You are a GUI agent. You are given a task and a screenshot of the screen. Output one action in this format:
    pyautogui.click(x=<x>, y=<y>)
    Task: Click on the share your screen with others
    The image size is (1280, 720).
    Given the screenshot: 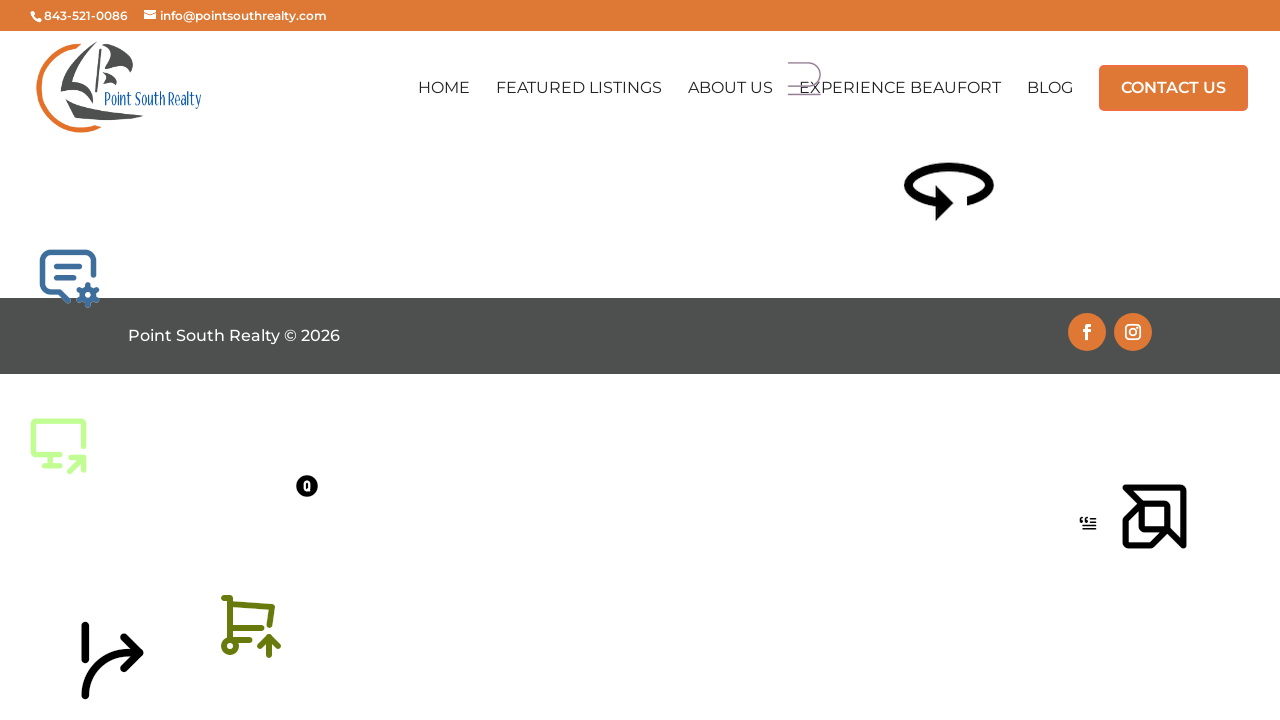 What is the action you would take?
    pyautogui.click(x=58, y=443)
    